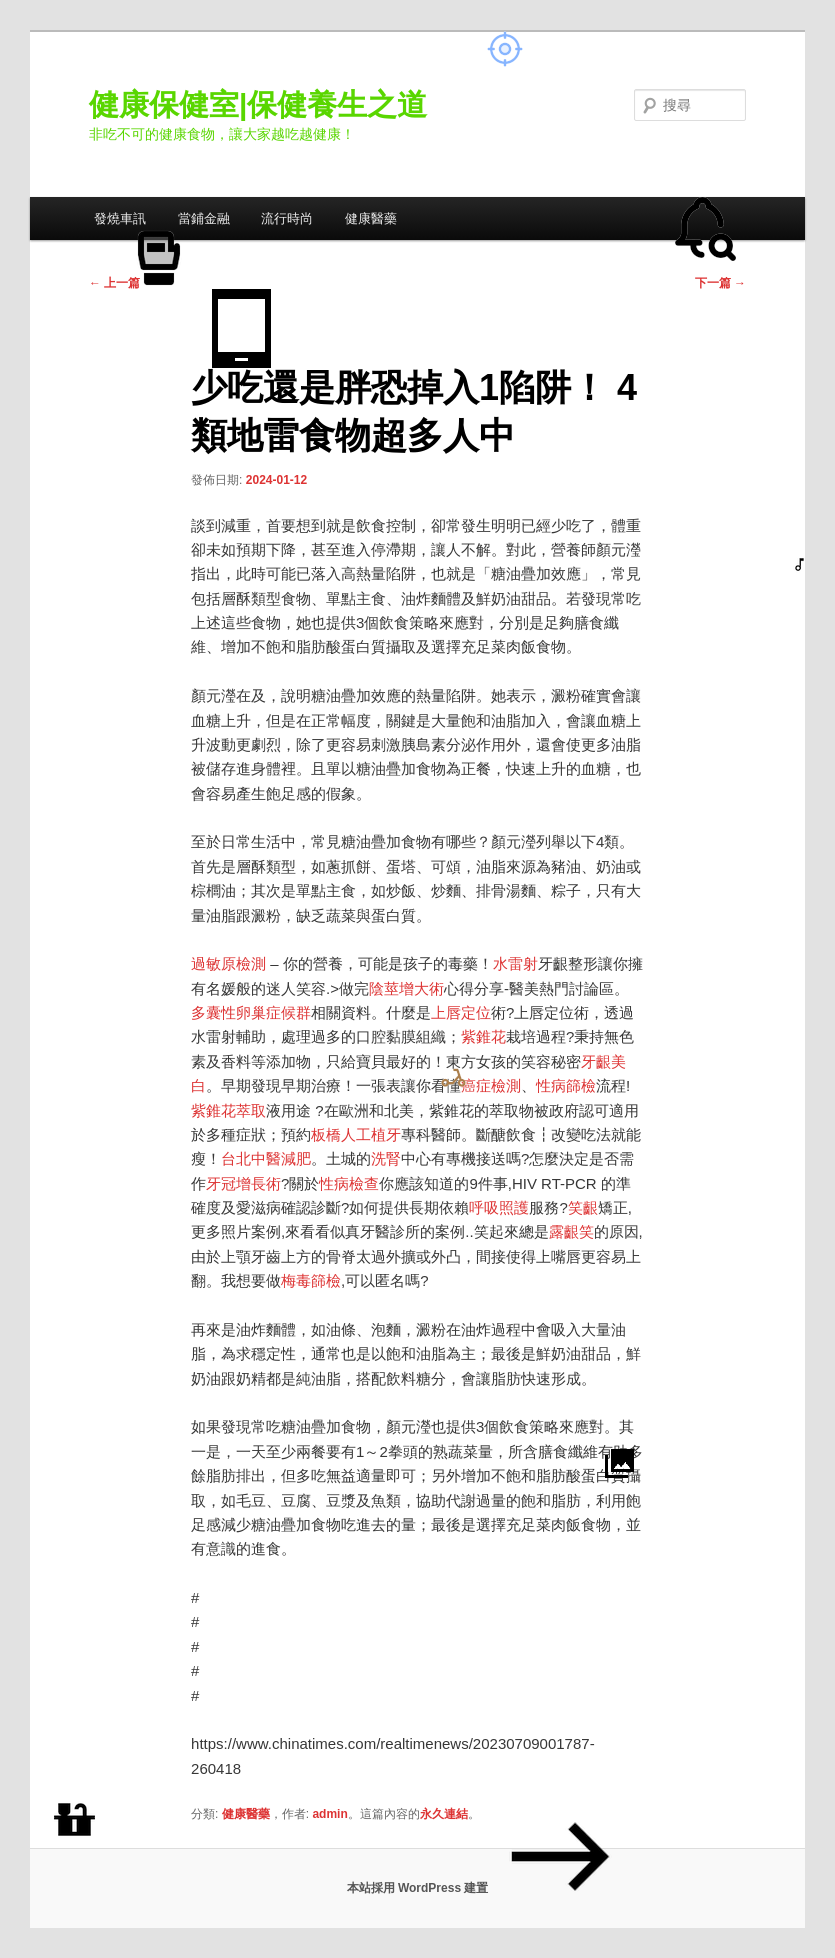 This screenshot has width=835, height=1958. I want to click on switch to tablet view or layout, so click(241, 328).